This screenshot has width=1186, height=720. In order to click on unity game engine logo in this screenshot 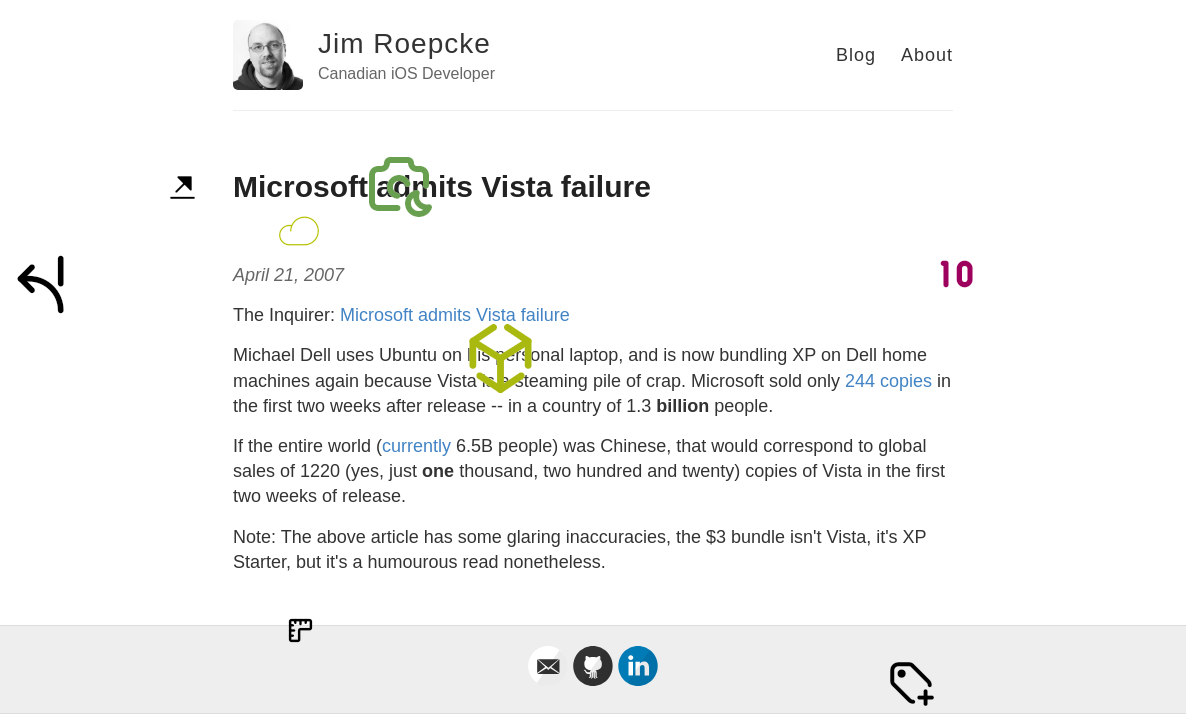, I will do `click(500, 358)`.